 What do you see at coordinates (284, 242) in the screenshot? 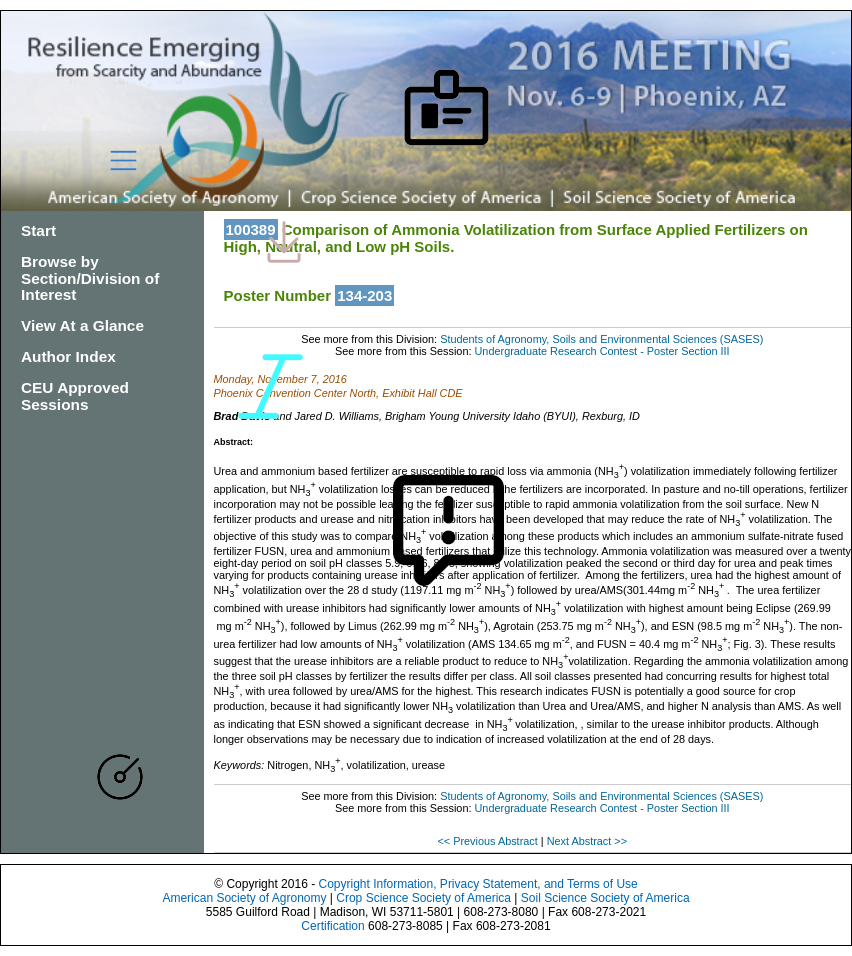
I see `download a file or content` at bounding box center [284, 242].